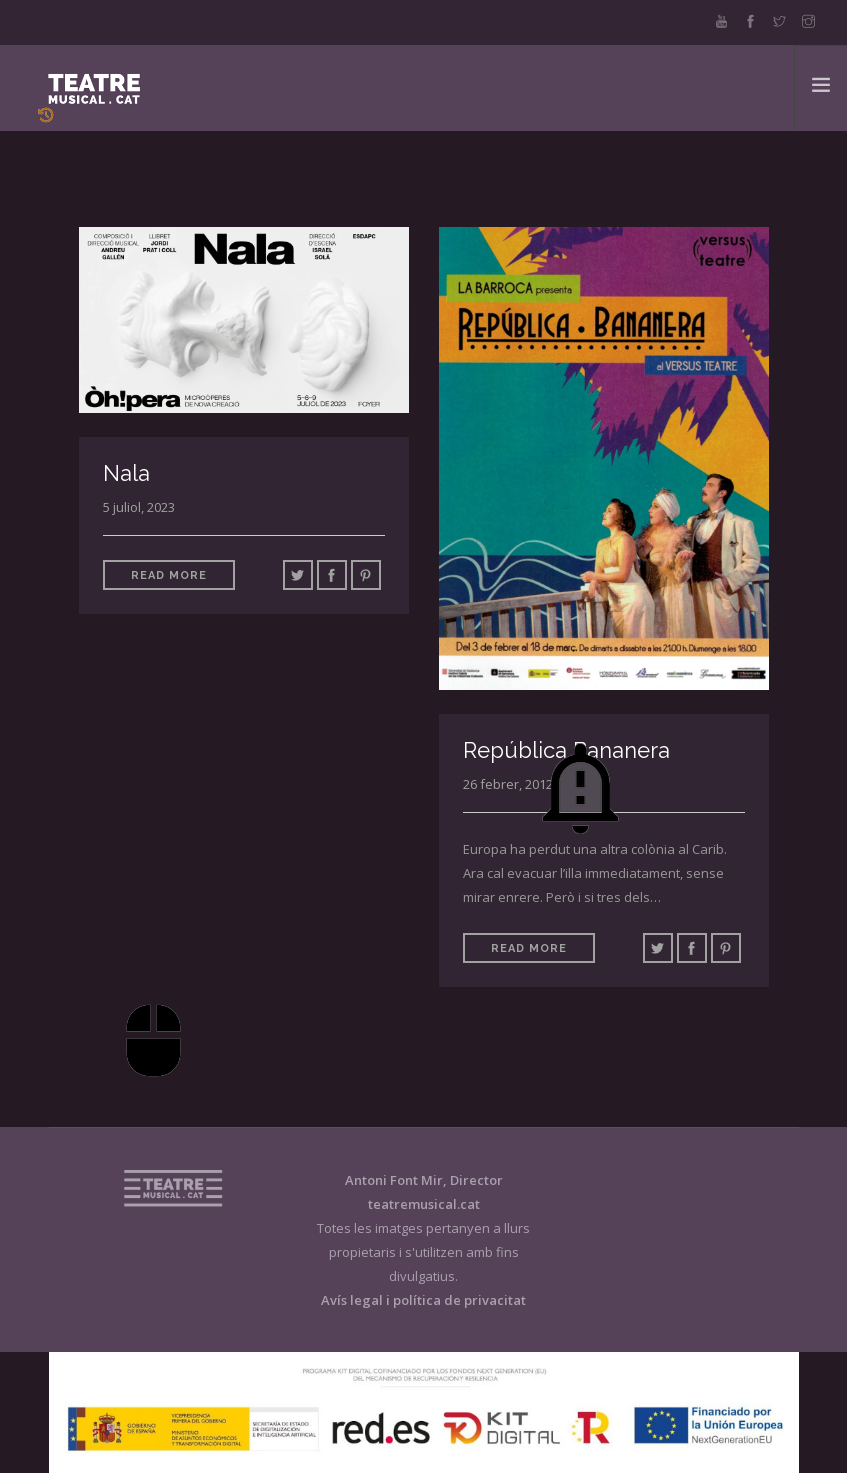  Describe the element at coordinates (46, 115) in the screenshot. I see `view history or recent activity` at that location.